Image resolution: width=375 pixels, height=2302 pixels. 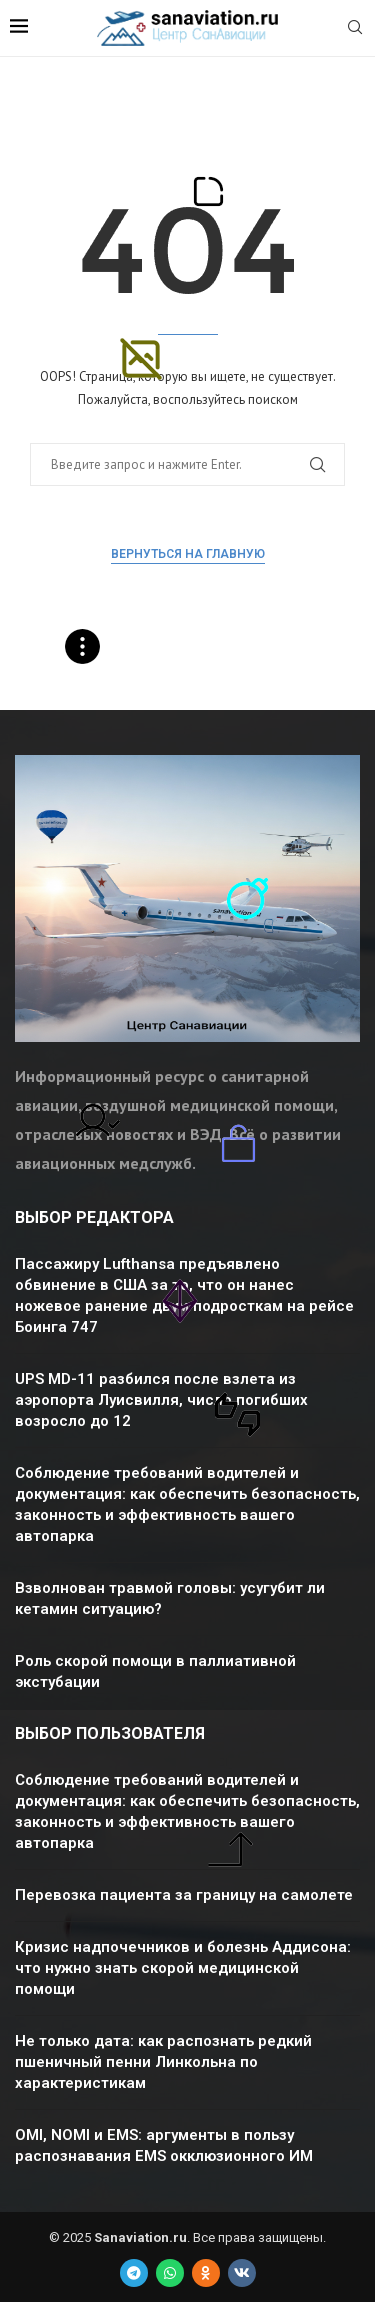 What do you see at coordinates (232, 1851) in the screenshot?
I see `move item up and to the right` at bounding box center [232, 1851].